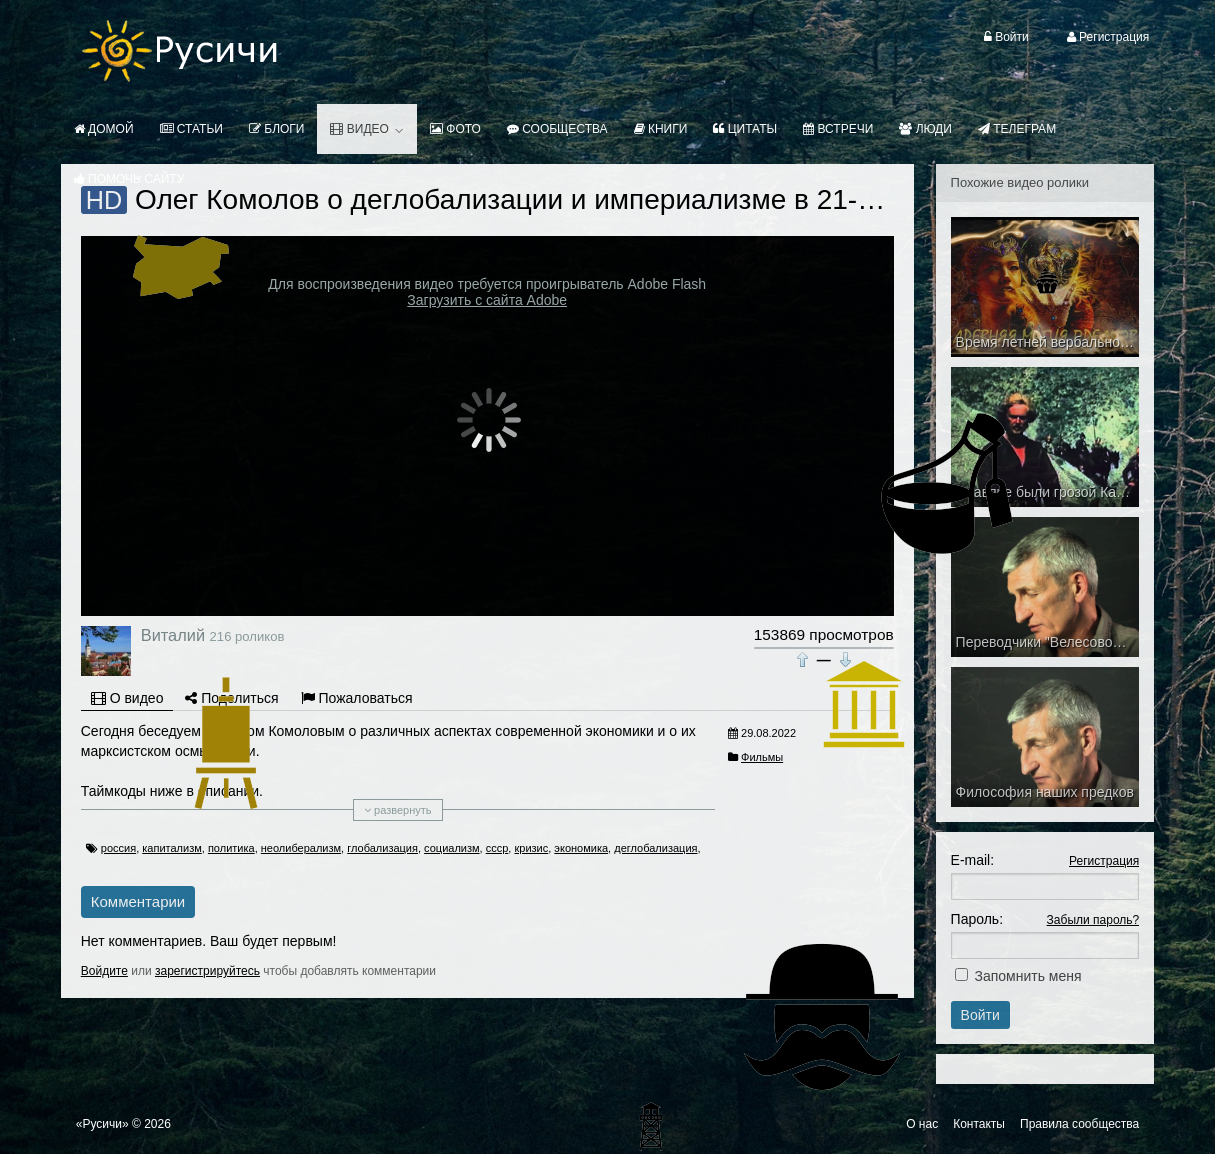  What do you see at coordinates (946, 482) in the screenshot?
I see `consume a potion or drink item` at bounding box center [946, 482].